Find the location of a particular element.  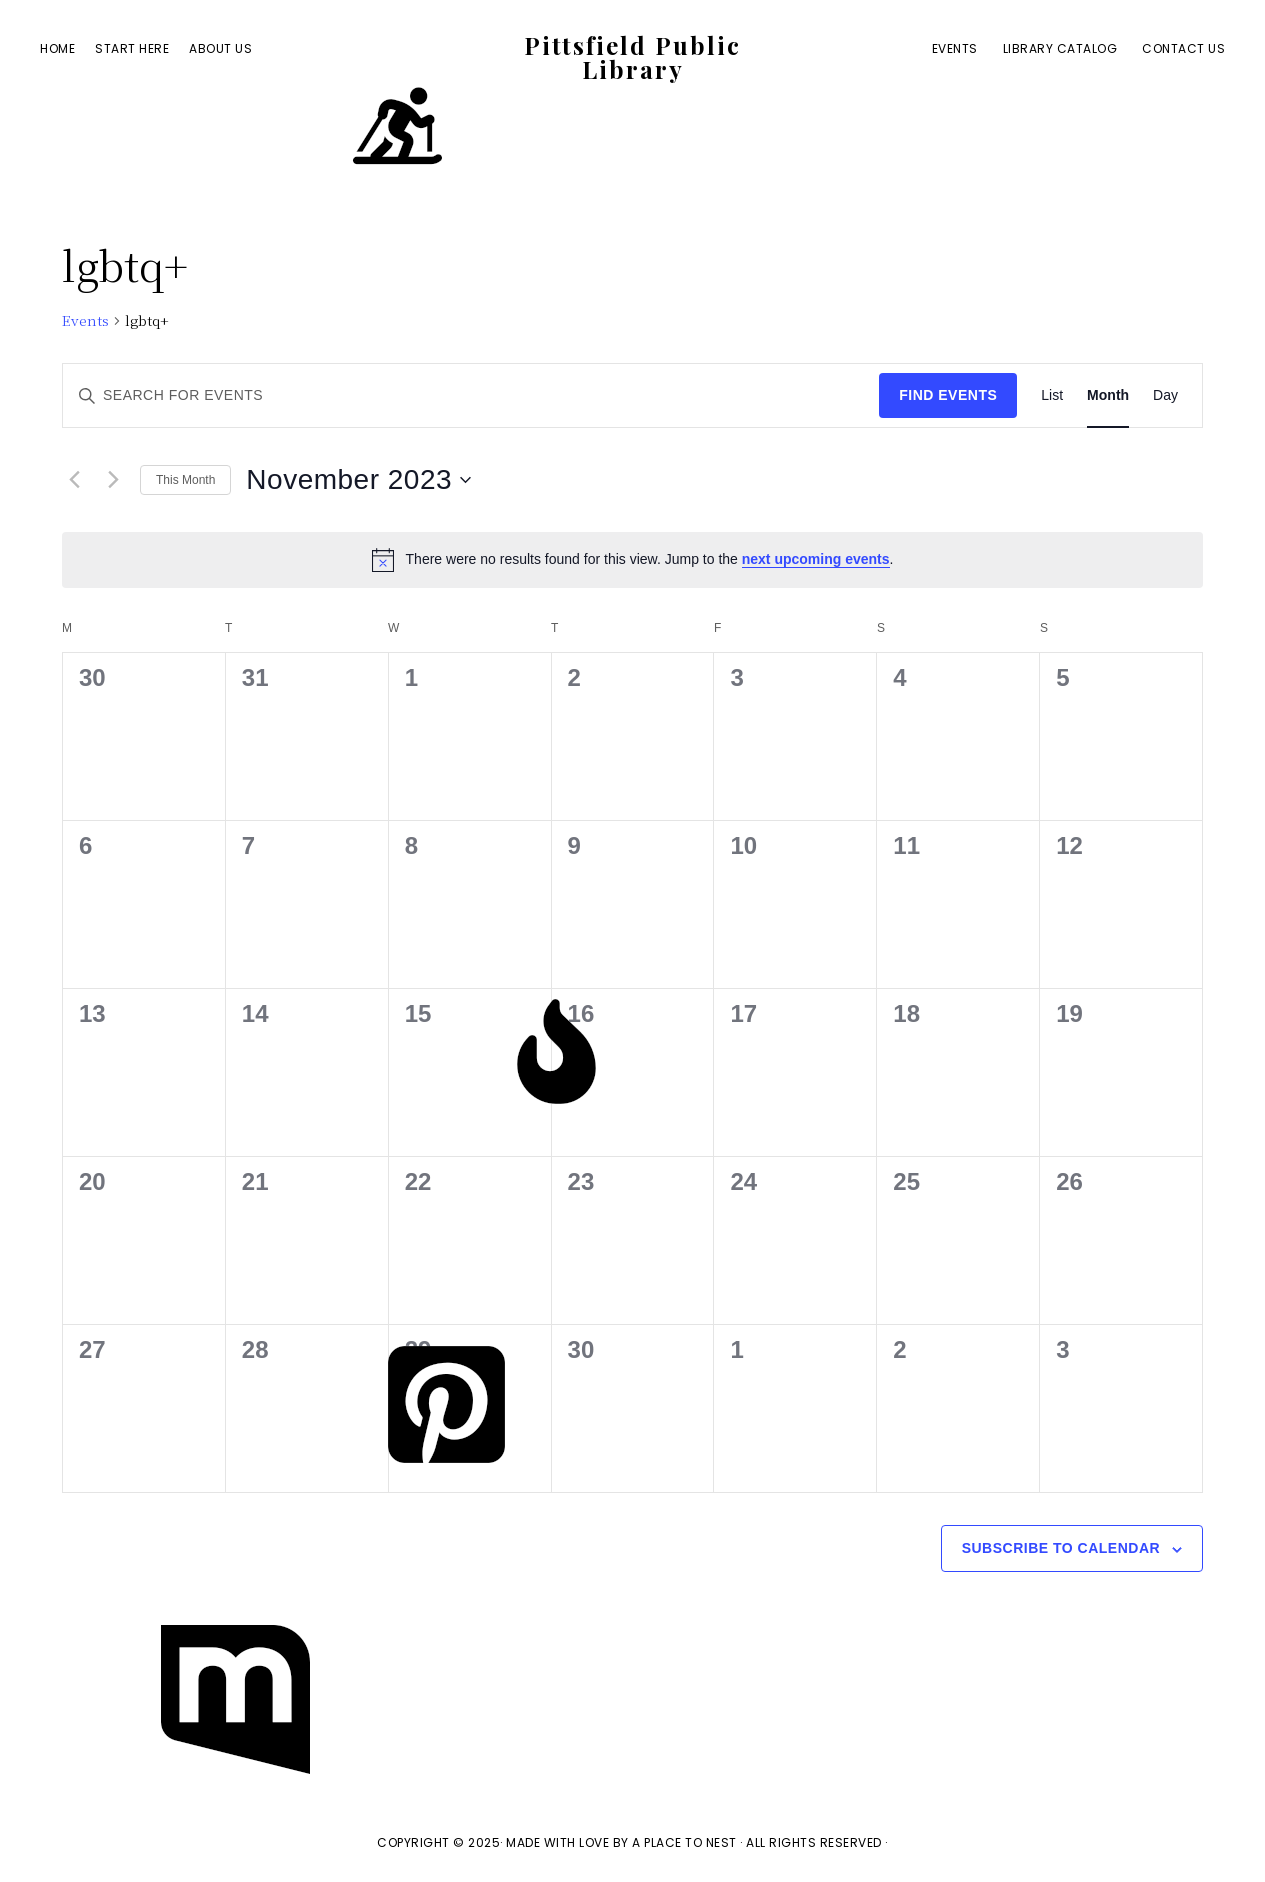

indicates trending or popular content is located at coordinates (556, 1051).